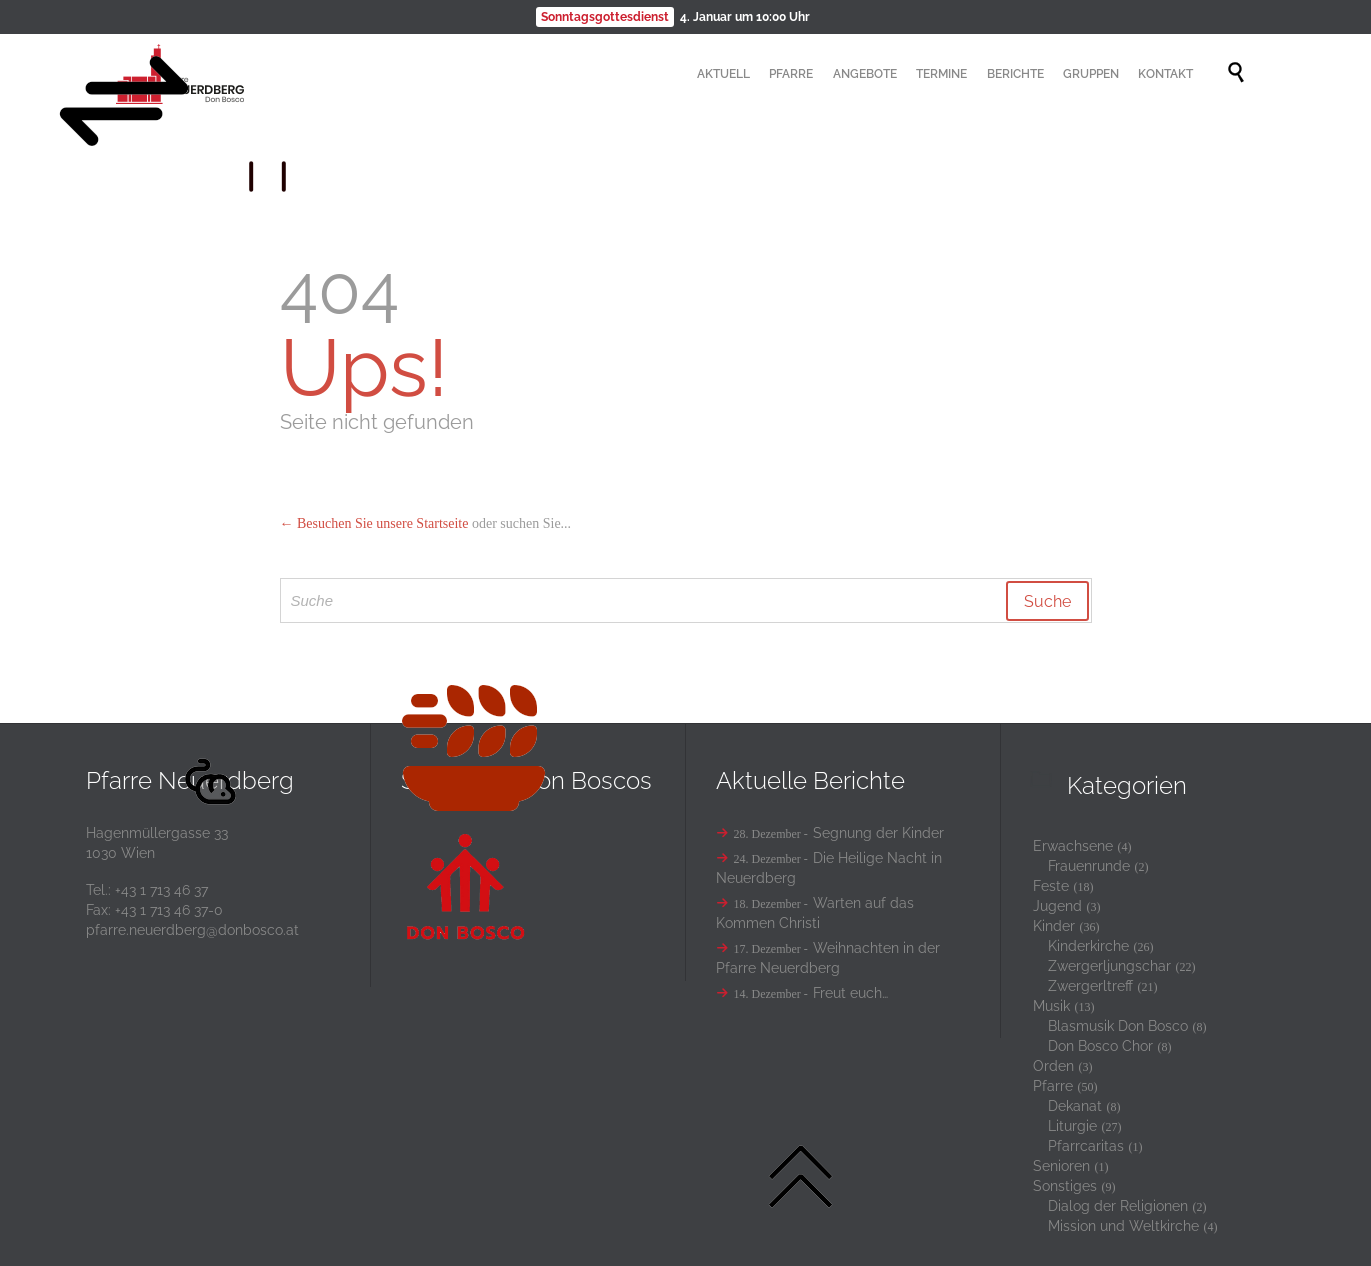  Describe the element at coordinates (210, 781) in the screenshot. I see `request pest control services for rodents` at that location.